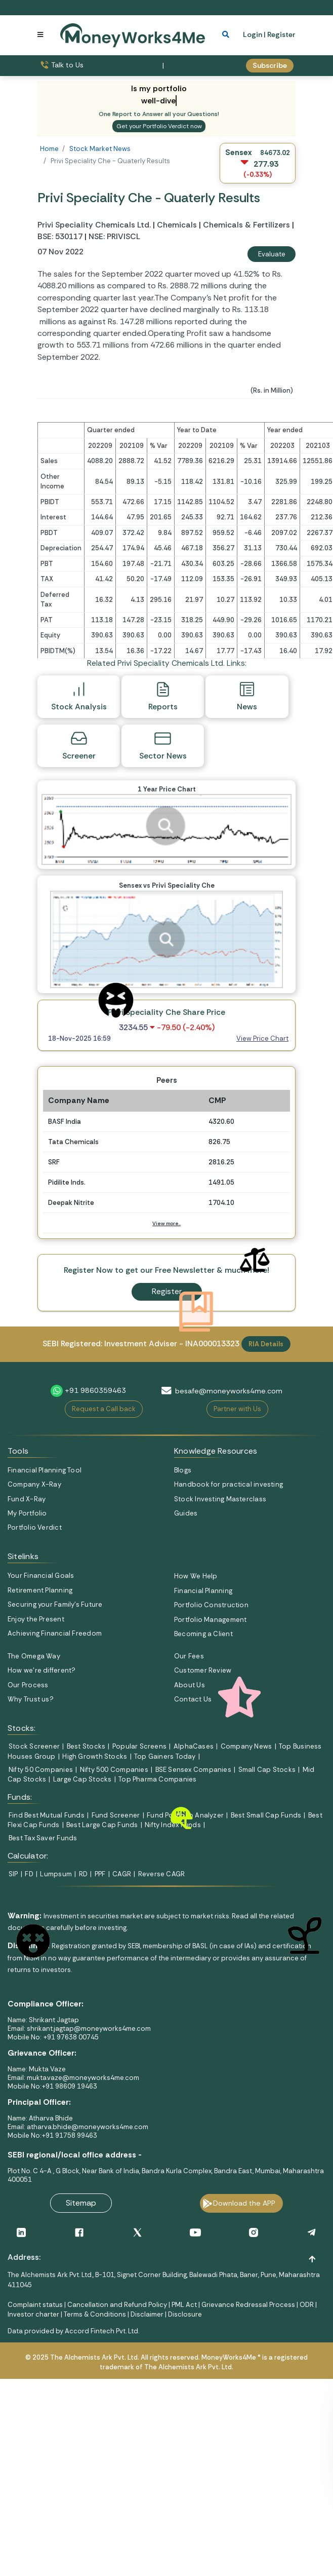  Describe the element at coordinates (305, 1936) in the screenshot. I see `indicates growth or progress` at that location.